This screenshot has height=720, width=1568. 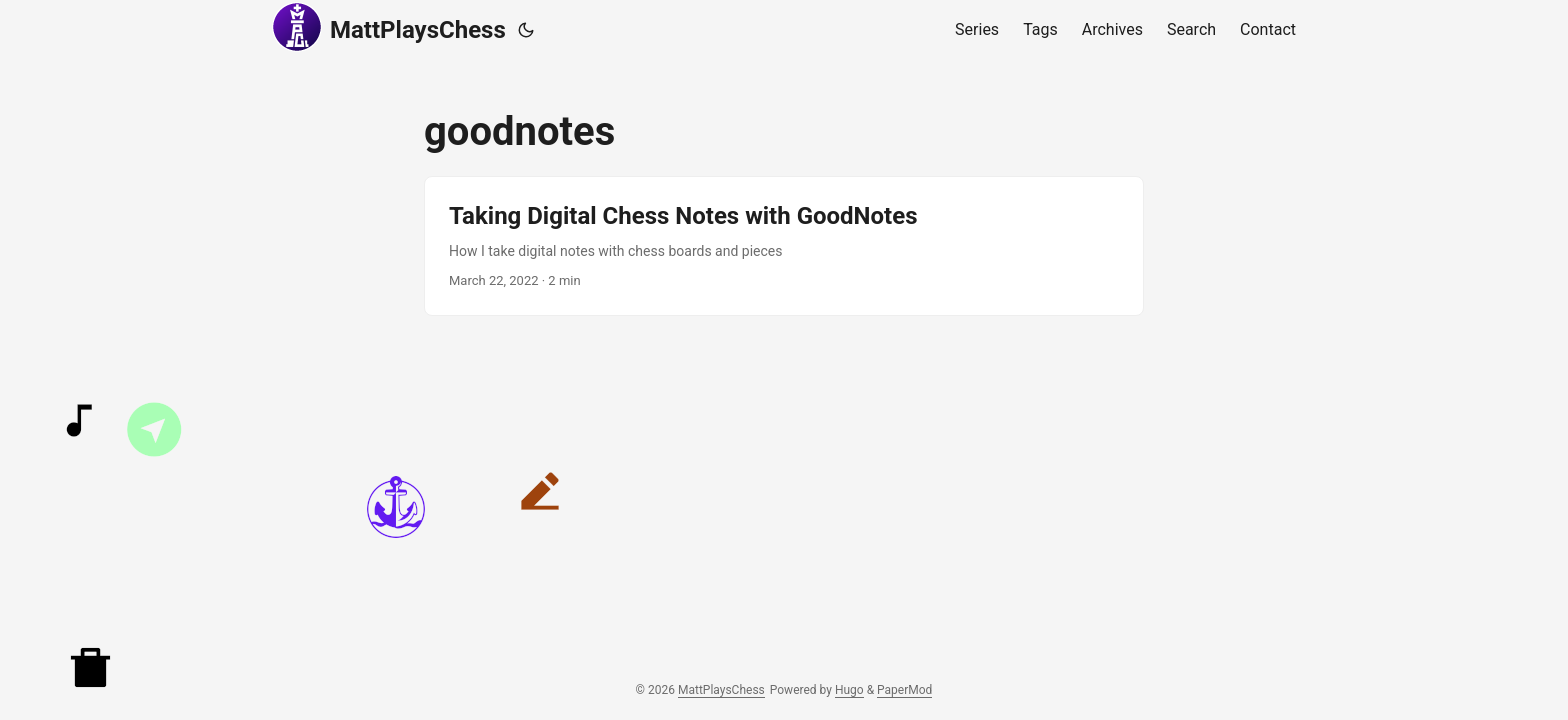 I want to click on access music library or player, so click(x=77, y=420).